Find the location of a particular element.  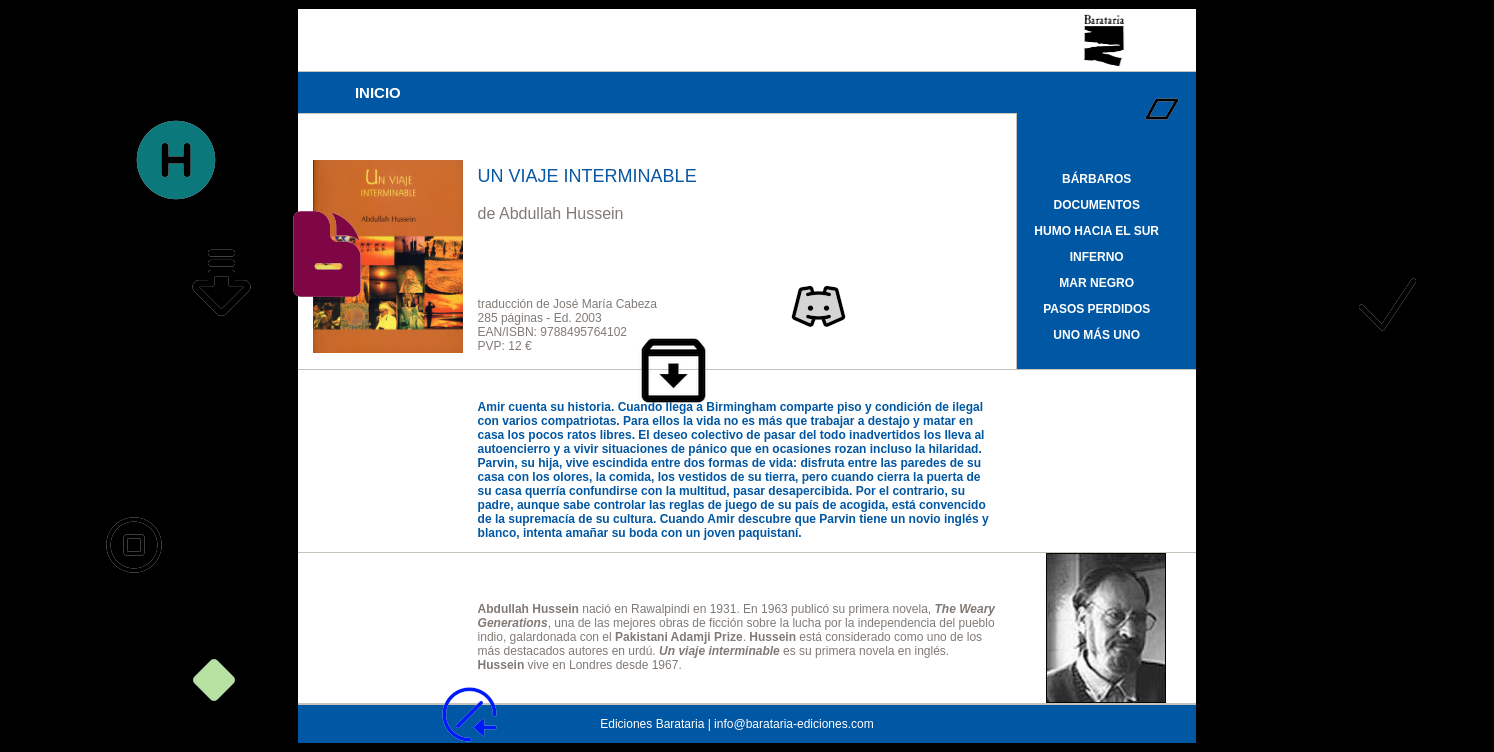

download all items in queue is located at coordinates (221, 283).